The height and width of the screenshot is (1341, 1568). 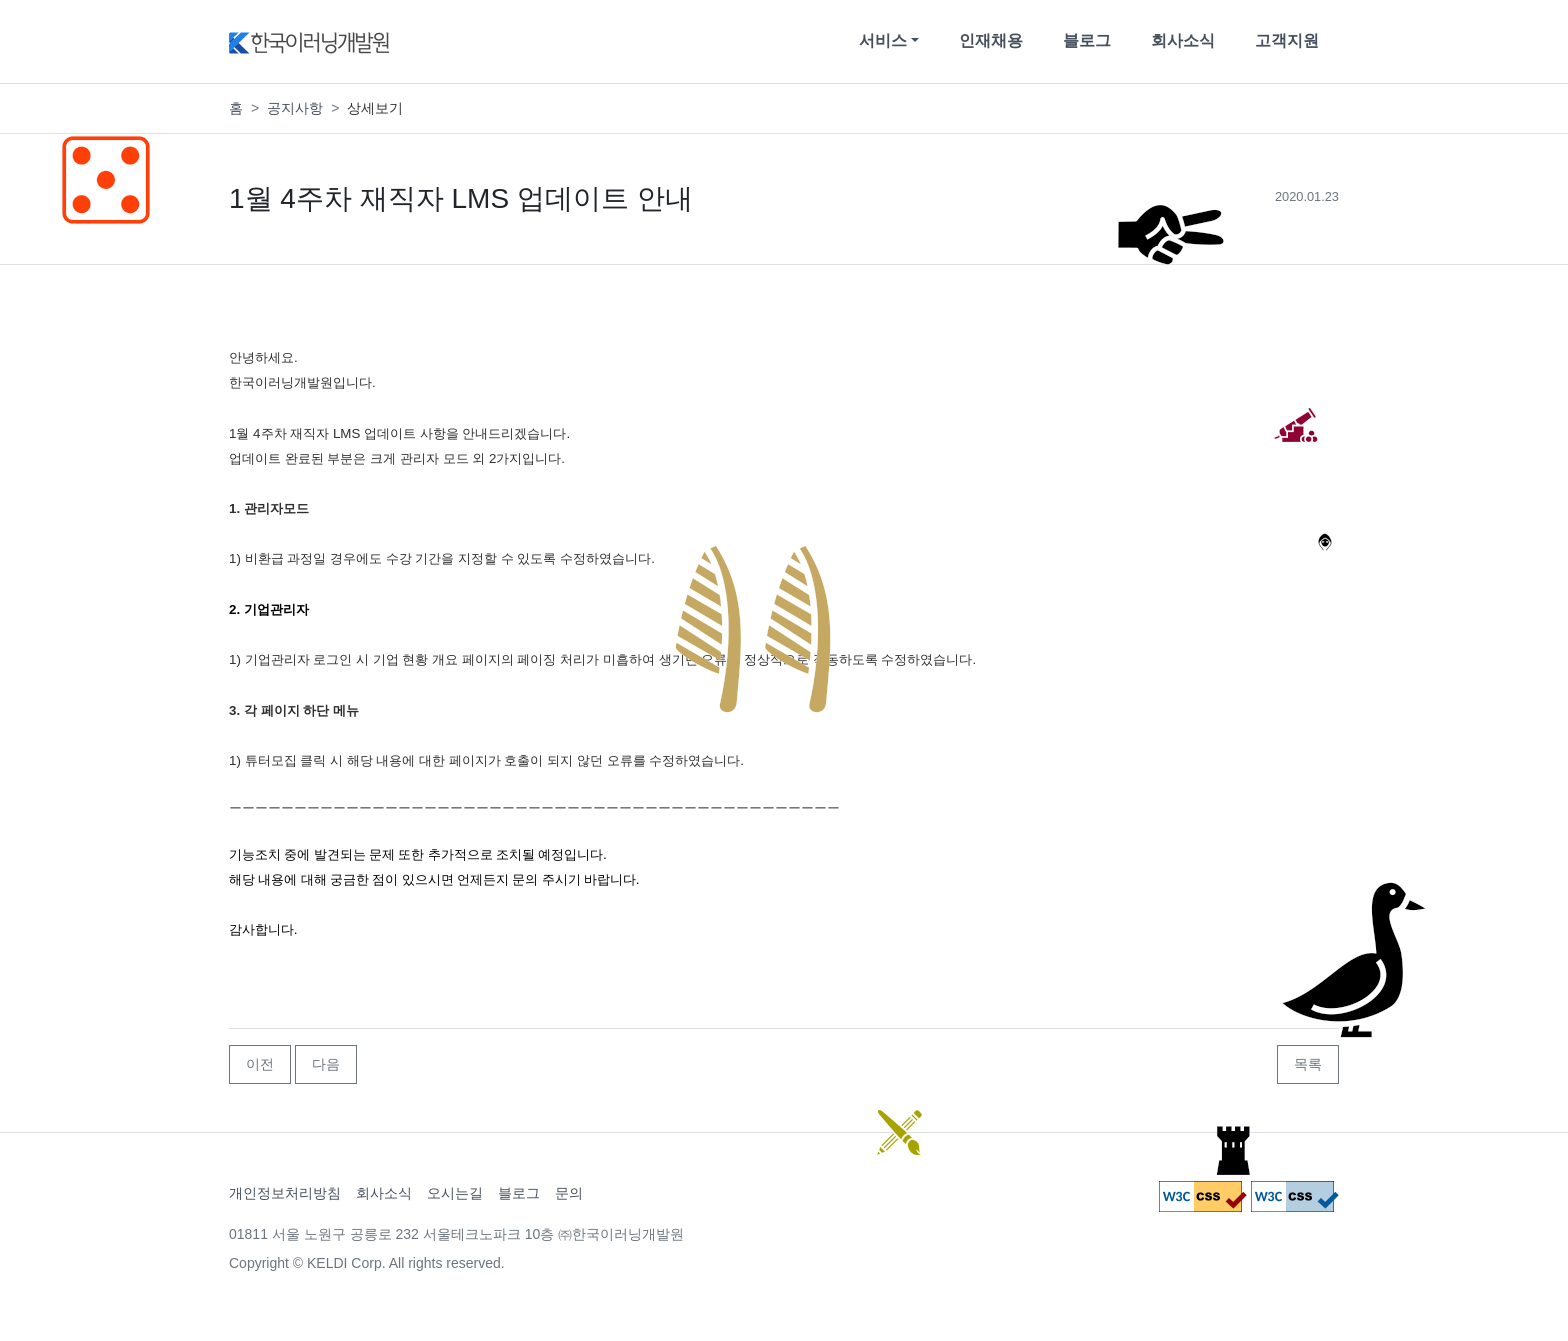 I want to click on fire cannon in pirate-themed game, so click(x=1296, y=425).